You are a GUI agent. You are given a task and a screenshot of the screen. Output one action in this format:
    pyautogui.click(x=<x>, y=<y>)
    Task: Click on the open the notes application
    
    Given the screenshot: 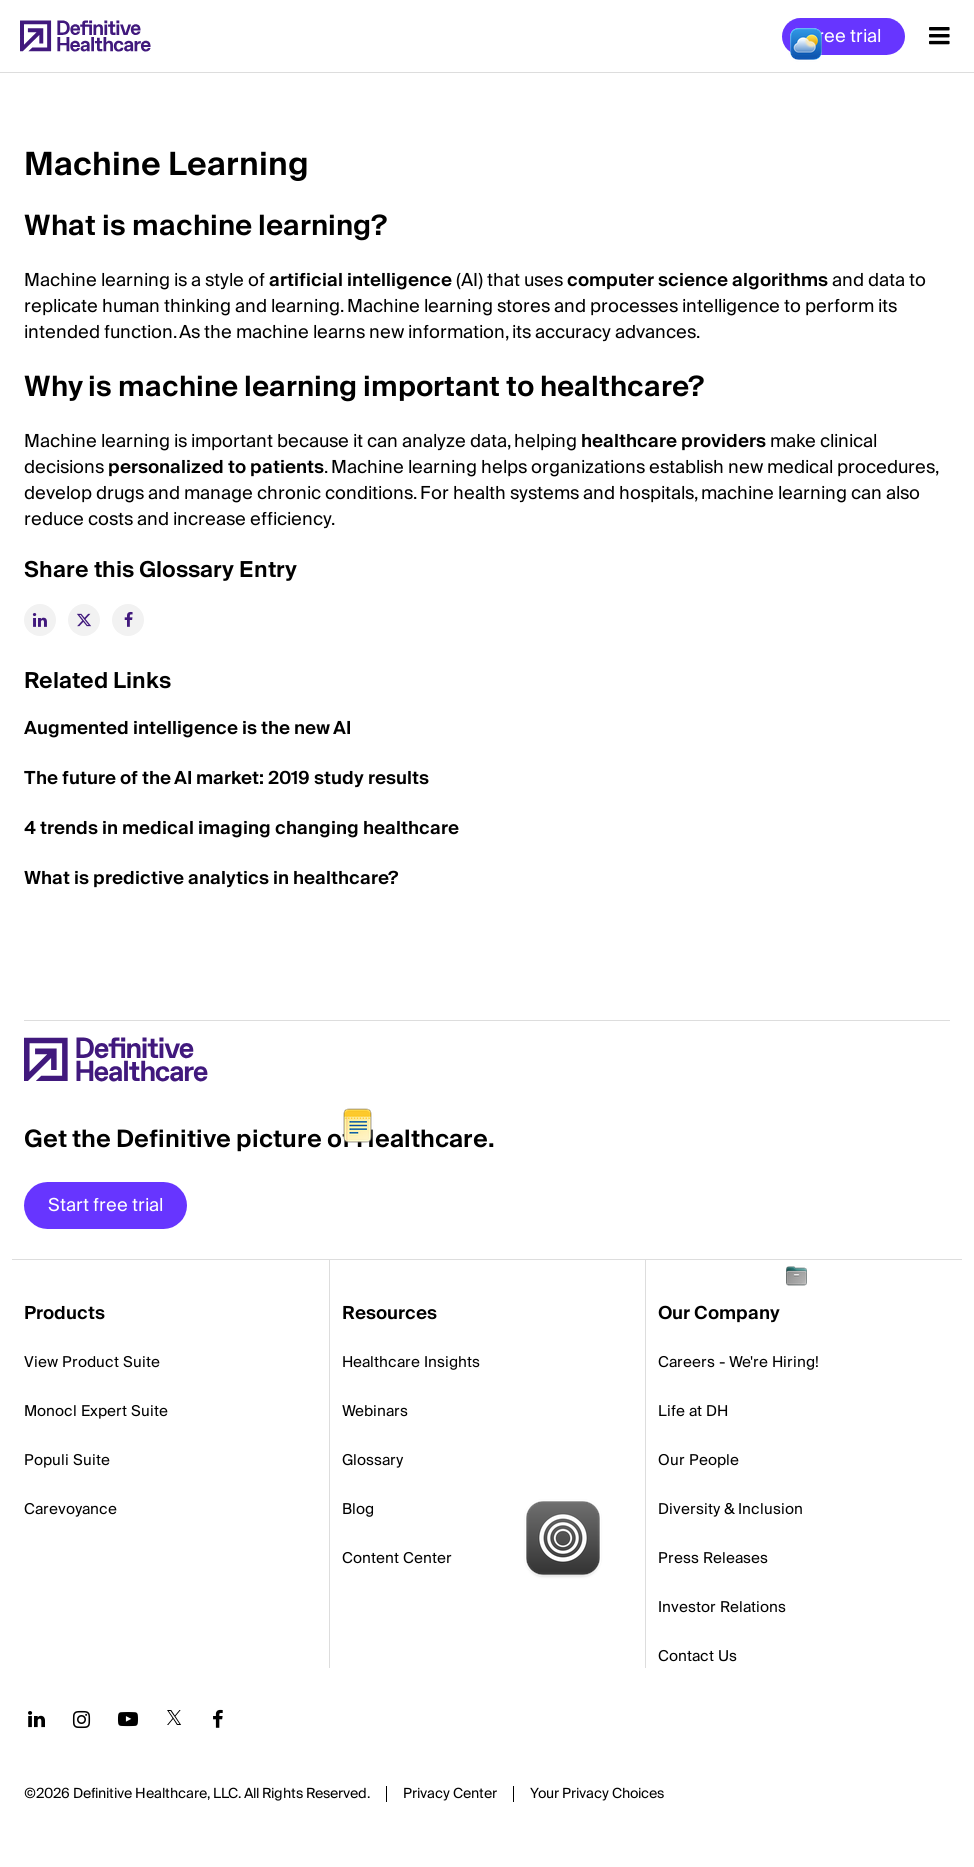 What is the action you would take?
    pyautogui.click(x=357, y=1125)
    